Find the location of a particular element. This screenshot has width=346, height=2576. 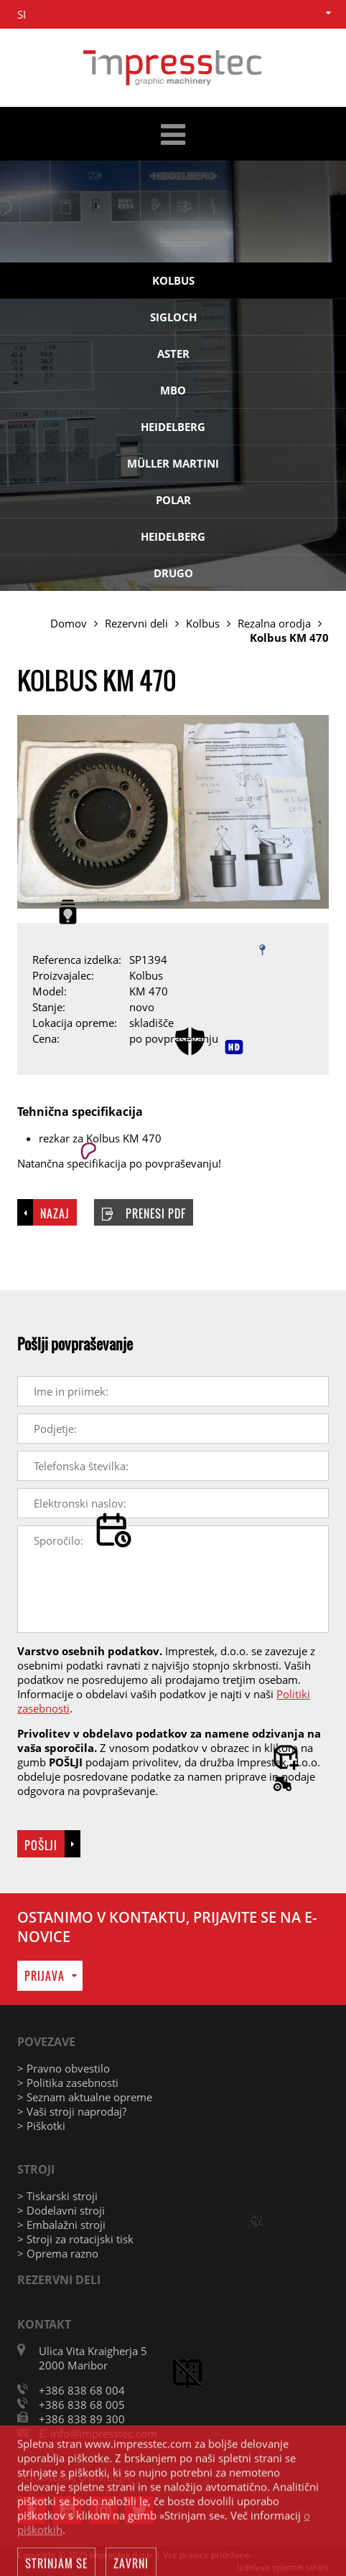

access farming or agriculture features is located at coordinates (282, 1784).